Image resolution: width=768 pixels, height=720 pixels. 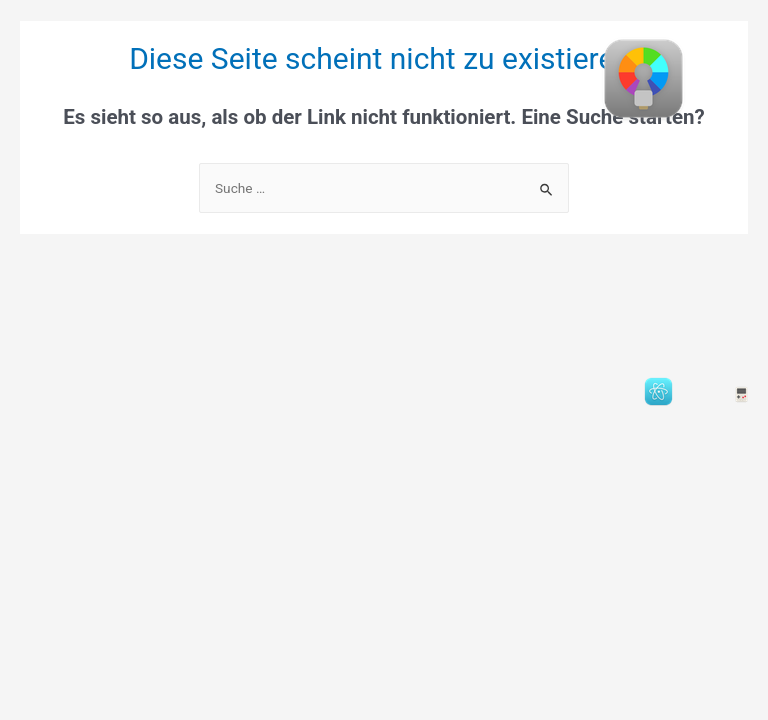 What do you see at coordinates (741, 394) in the screenshot?
I see `open the game store or gaming app` at bounding box center [741, 394].